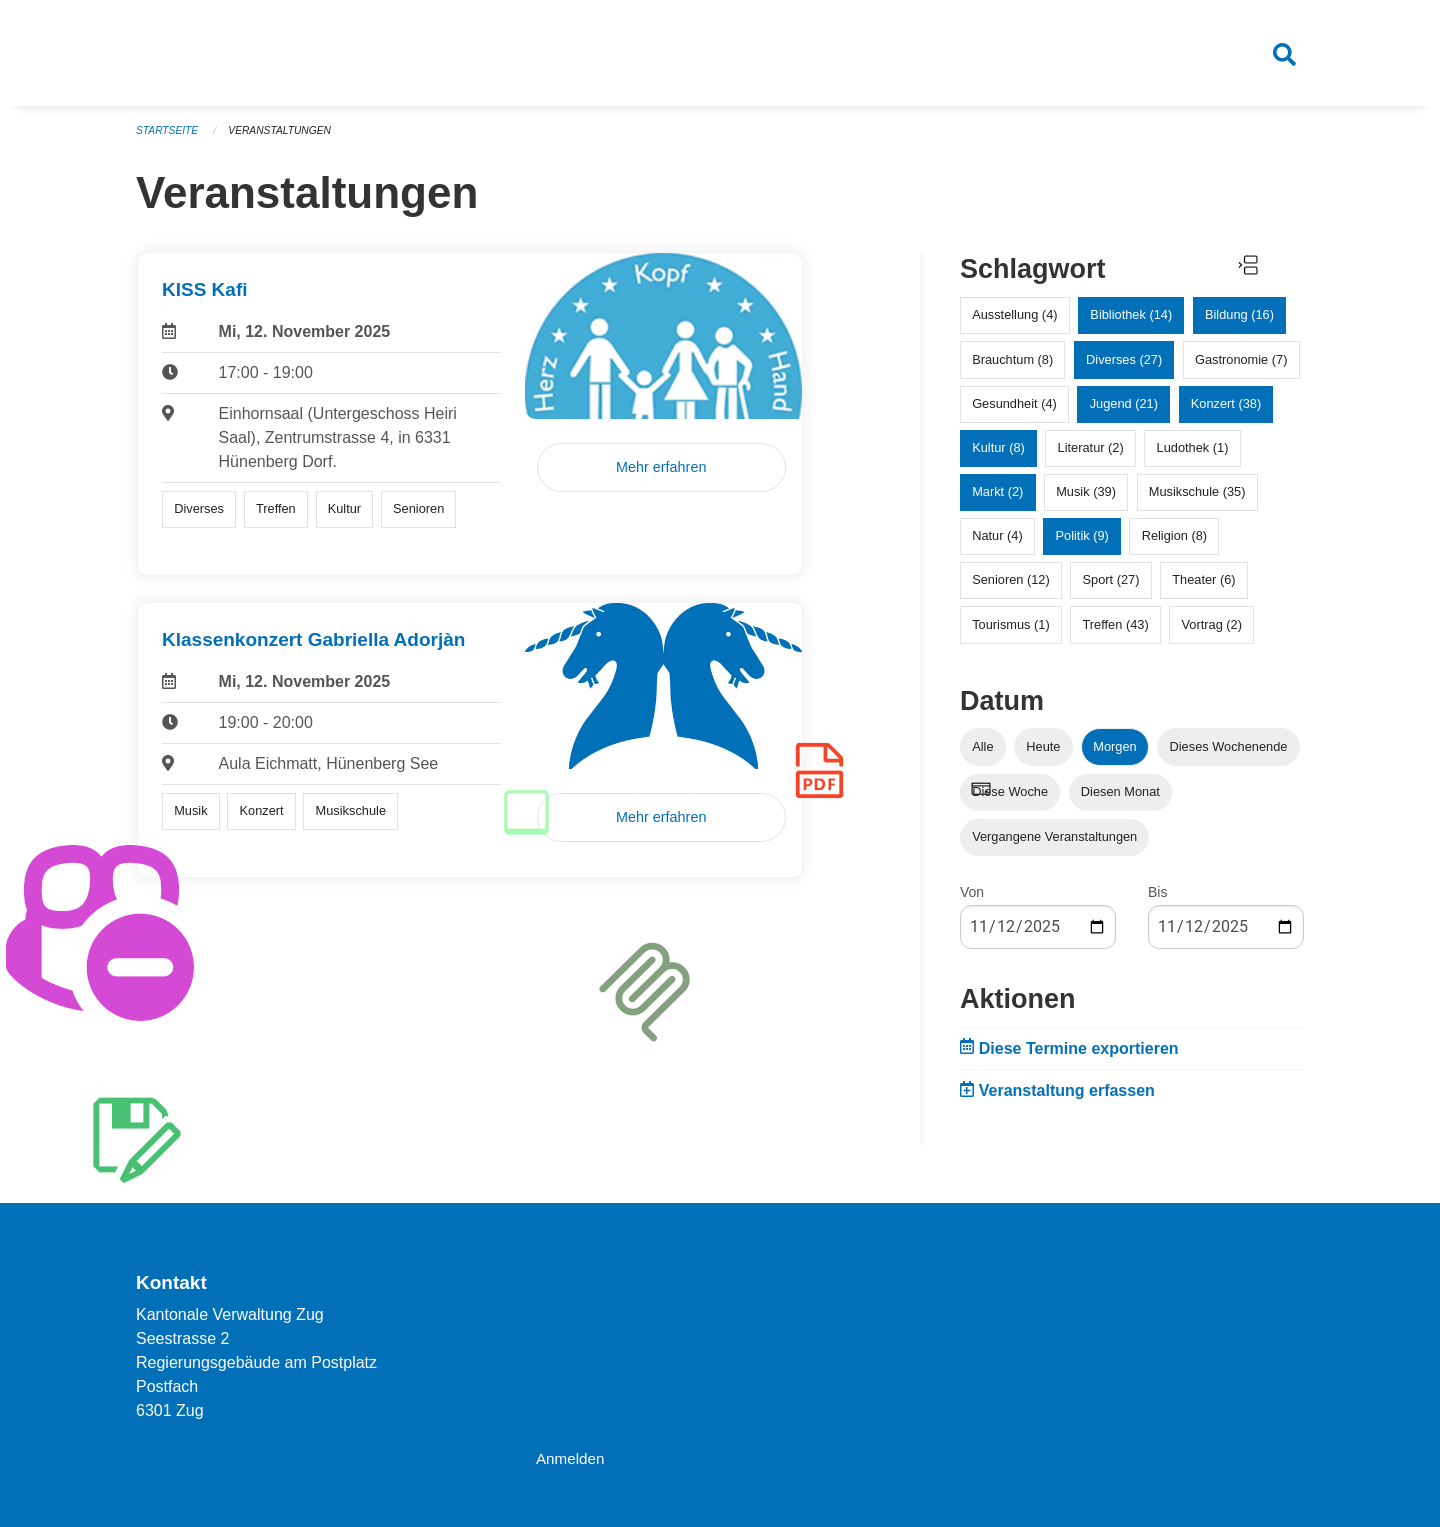 The height and width of the screenshot is (1527, 1440). What do you see at coordinates (644, 991) in the screenshot?
I see `connect to model context protocol services` at bounding box center [644, 991].